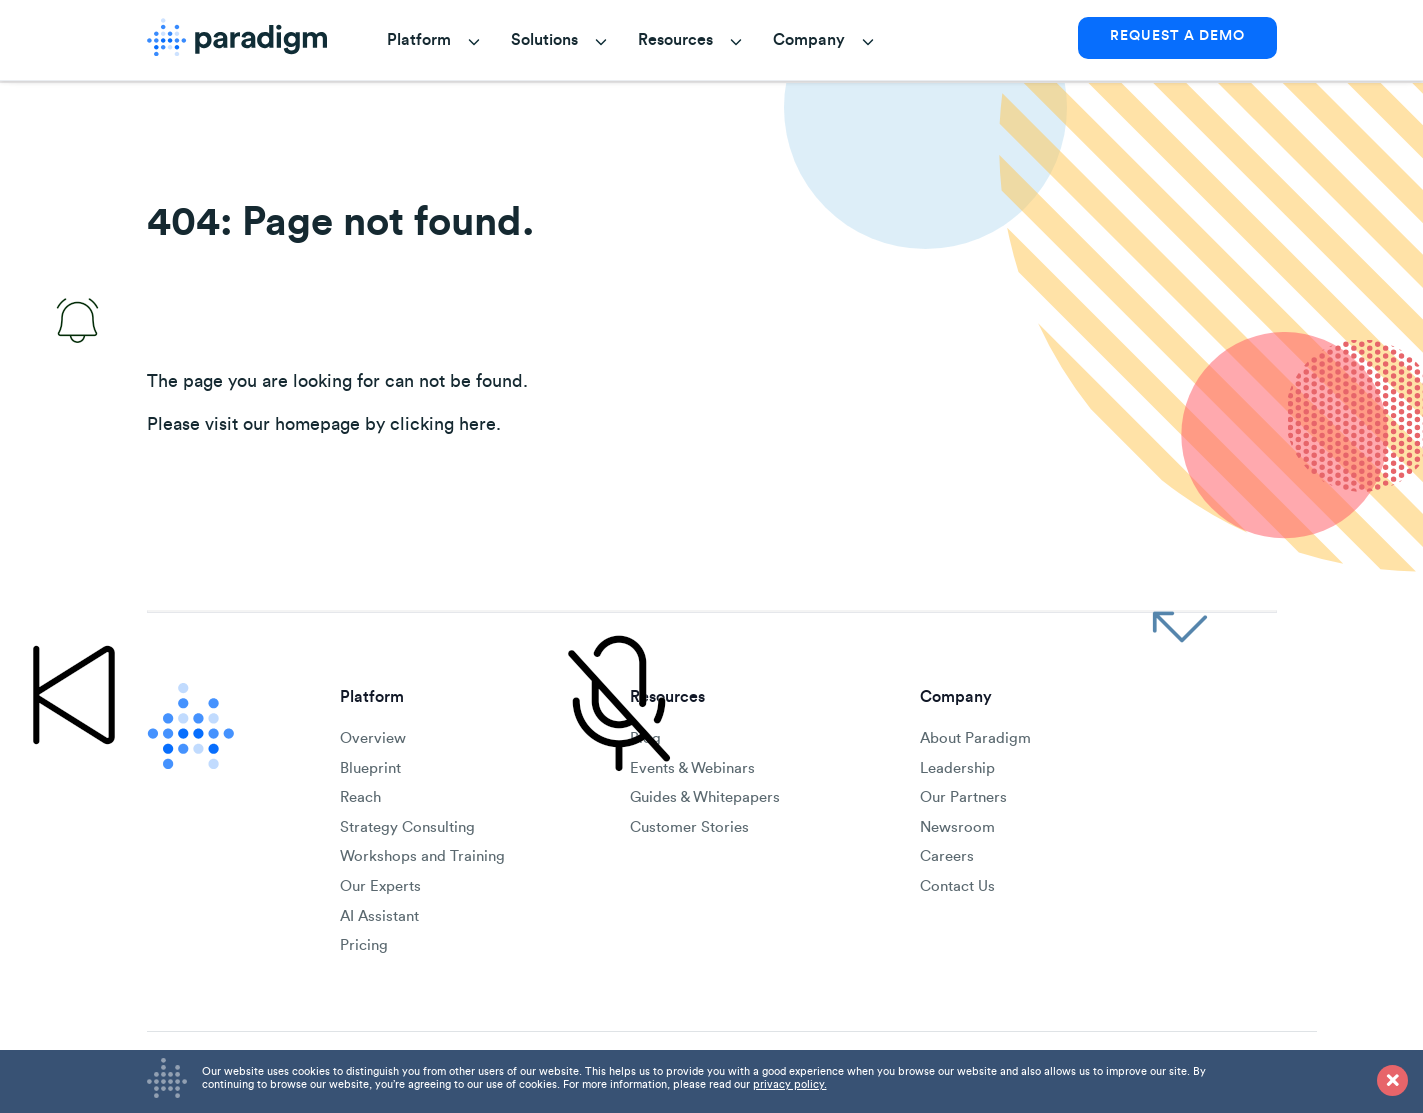 This screenshot has width=1423, height=1113. What do you see at coordinates (1180, 625) in the screenshot?
I see `go back to previous step` at bounding box center [1180, 625].